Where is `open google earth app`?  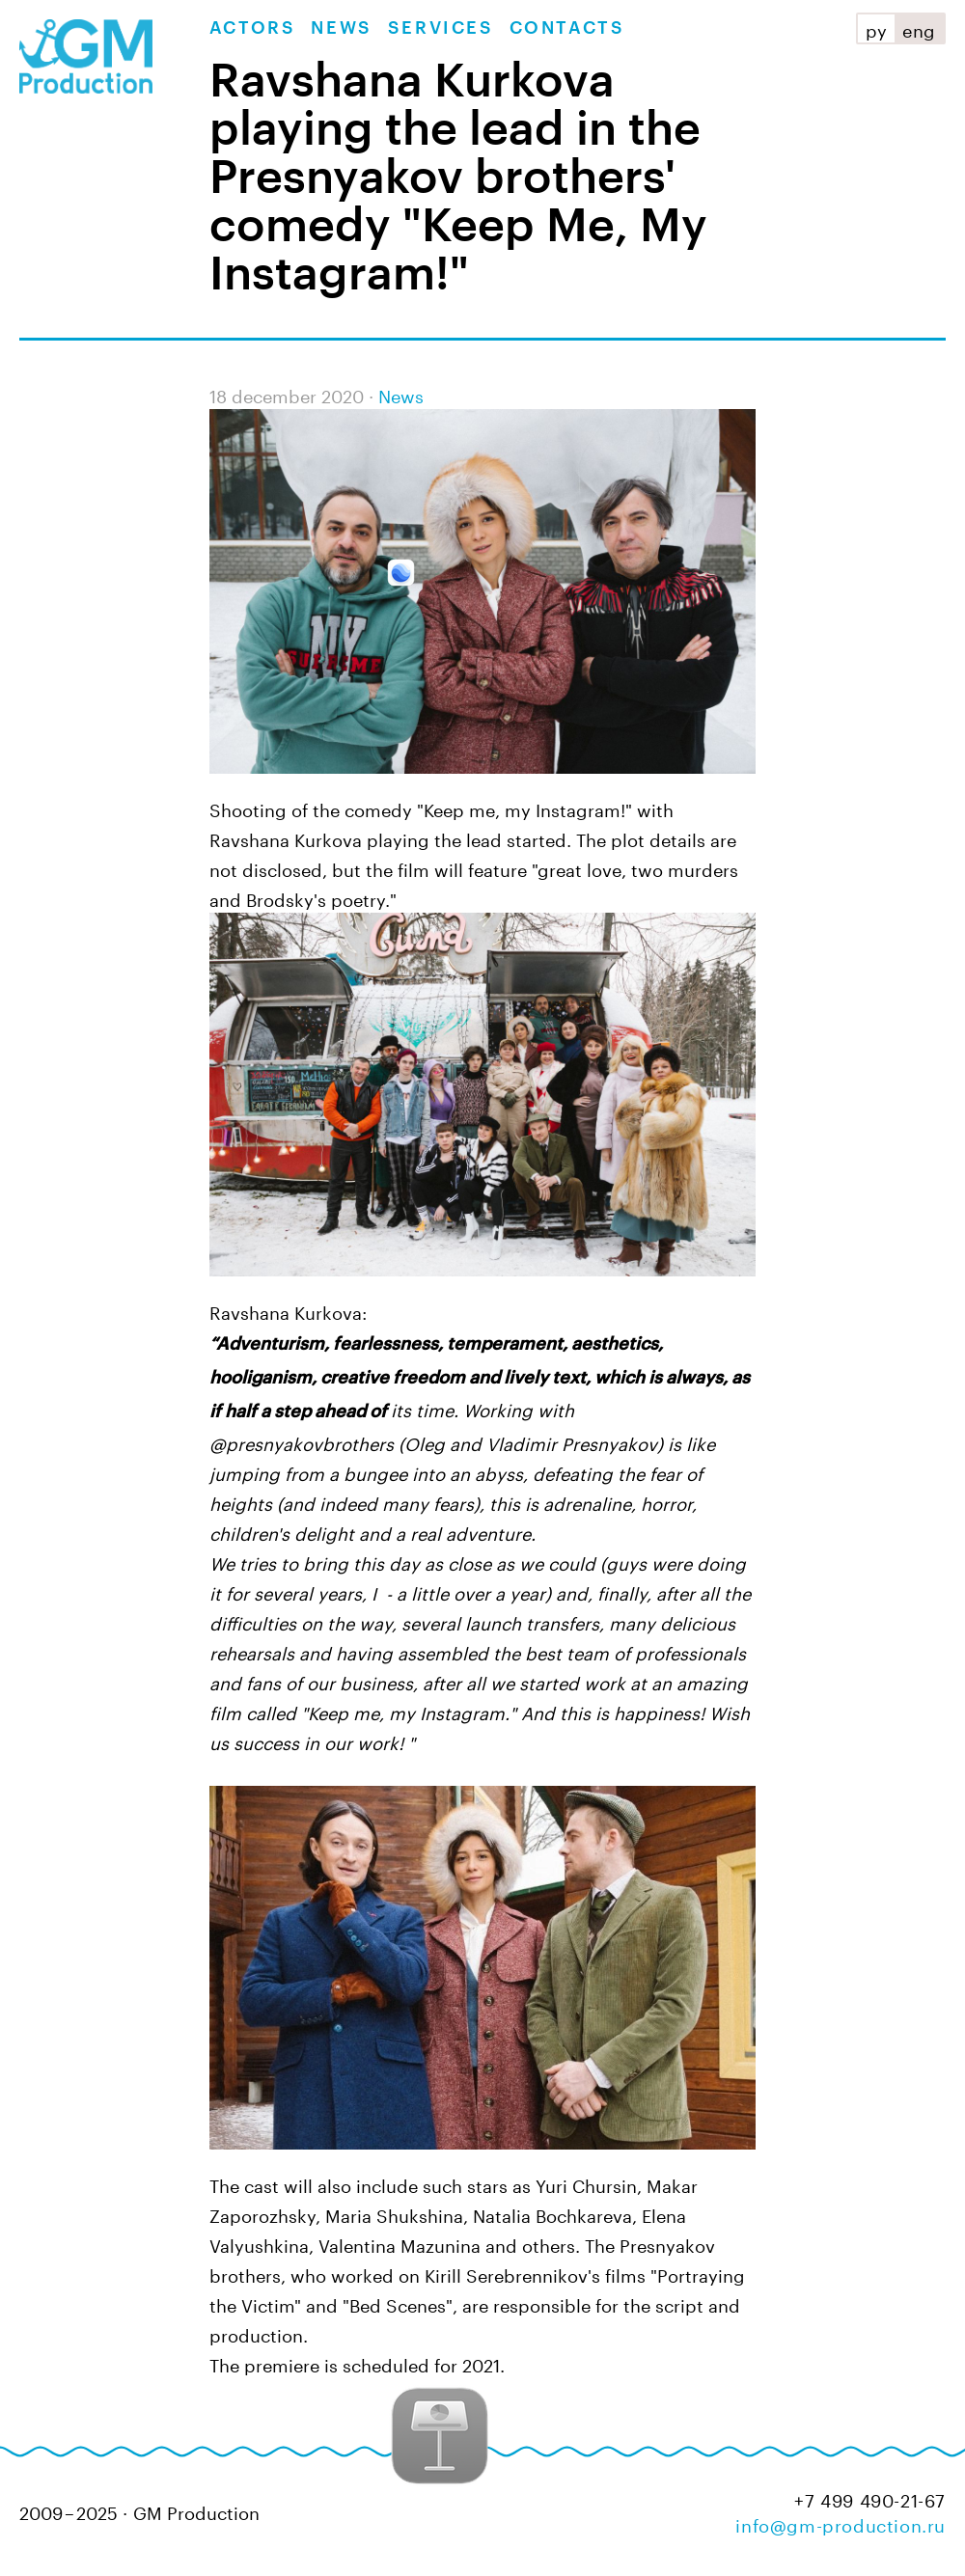
open google earth app is located at coordinates (400, 572).